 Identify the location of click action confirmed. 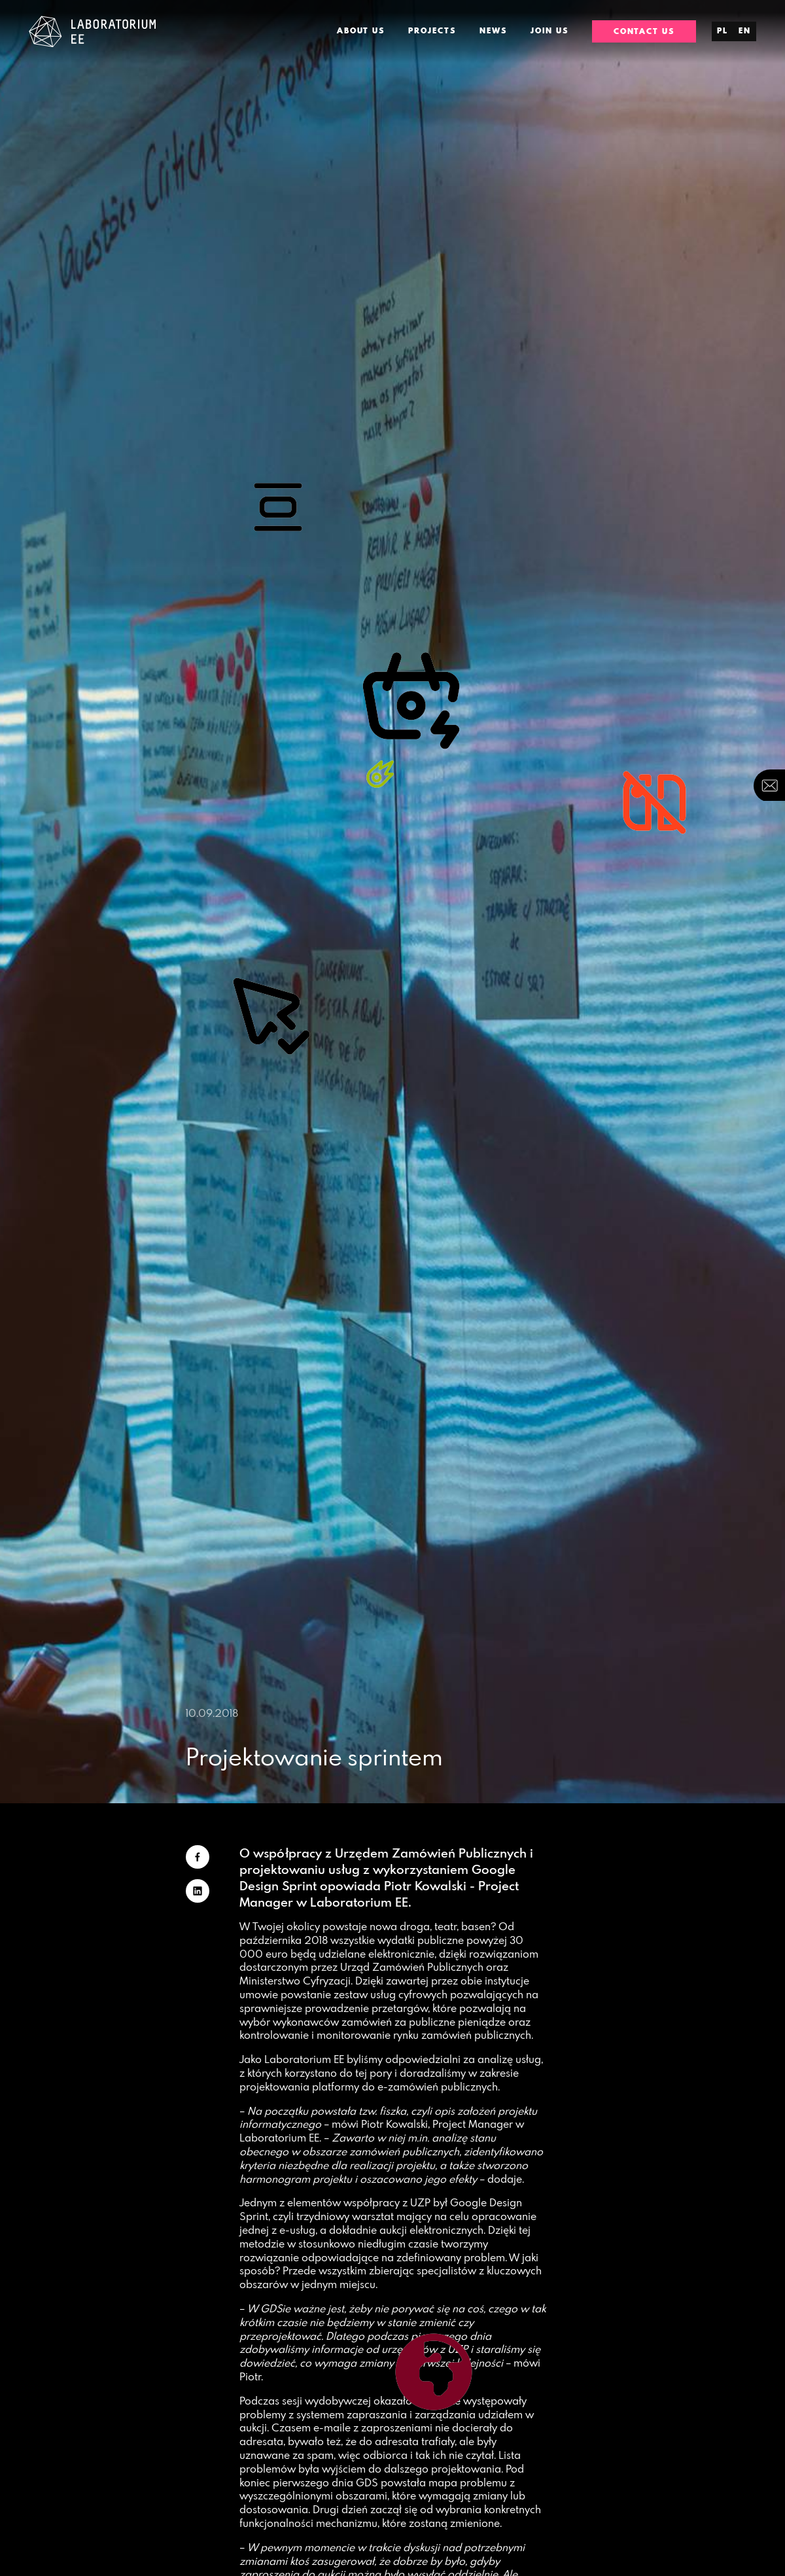
(270, 1014).